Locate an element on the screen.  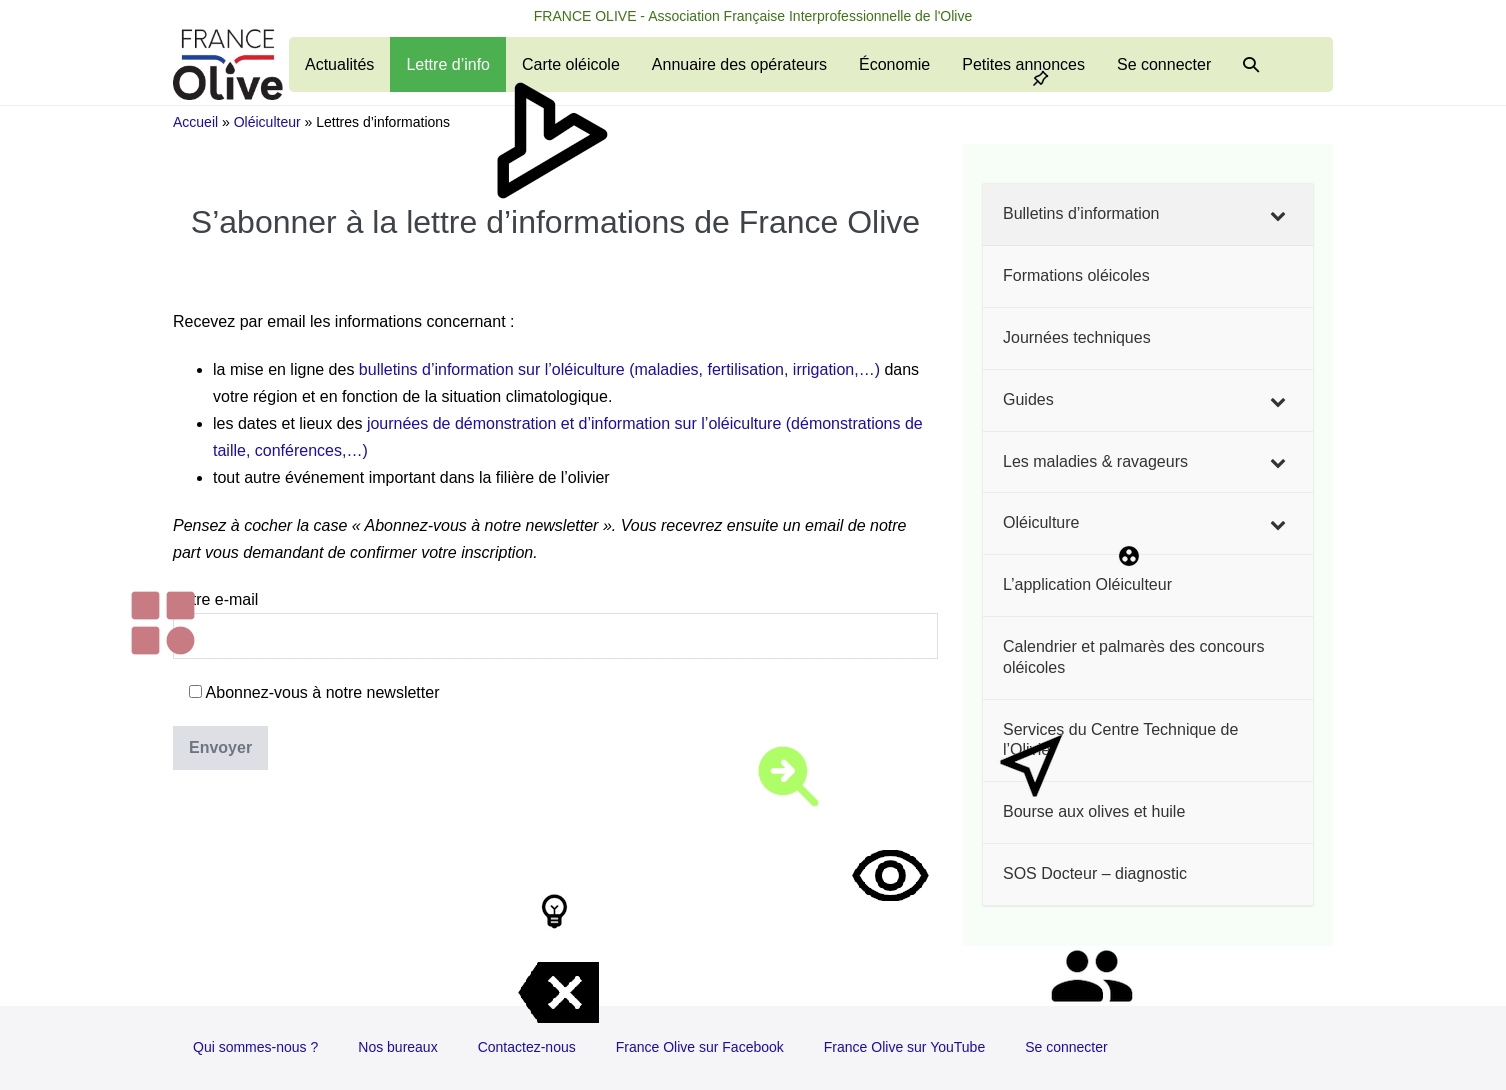
toggle password visibility is located at coordinates (890, 875).